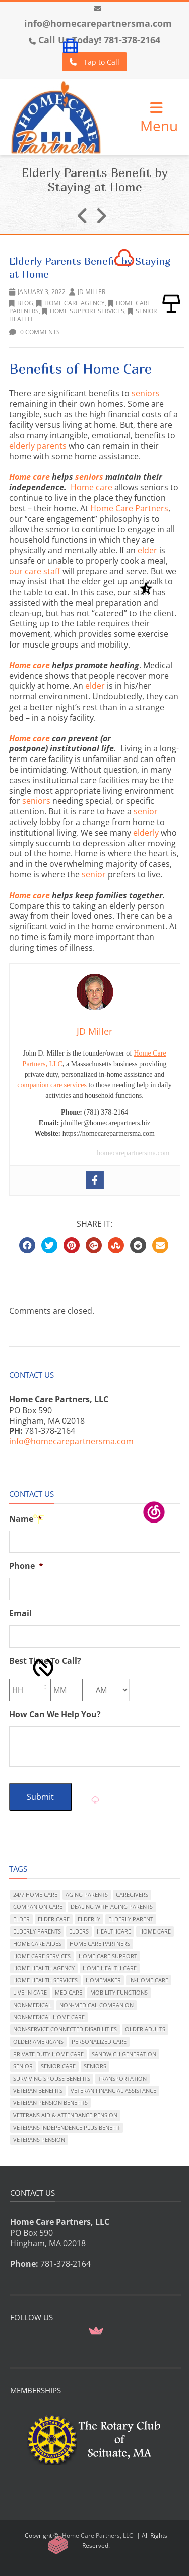 This screenshot has width=189, height=2576. Describe the element at coordinates (57, 2545) in the screenshot. I see `open BookStack documentation platform` at that location.